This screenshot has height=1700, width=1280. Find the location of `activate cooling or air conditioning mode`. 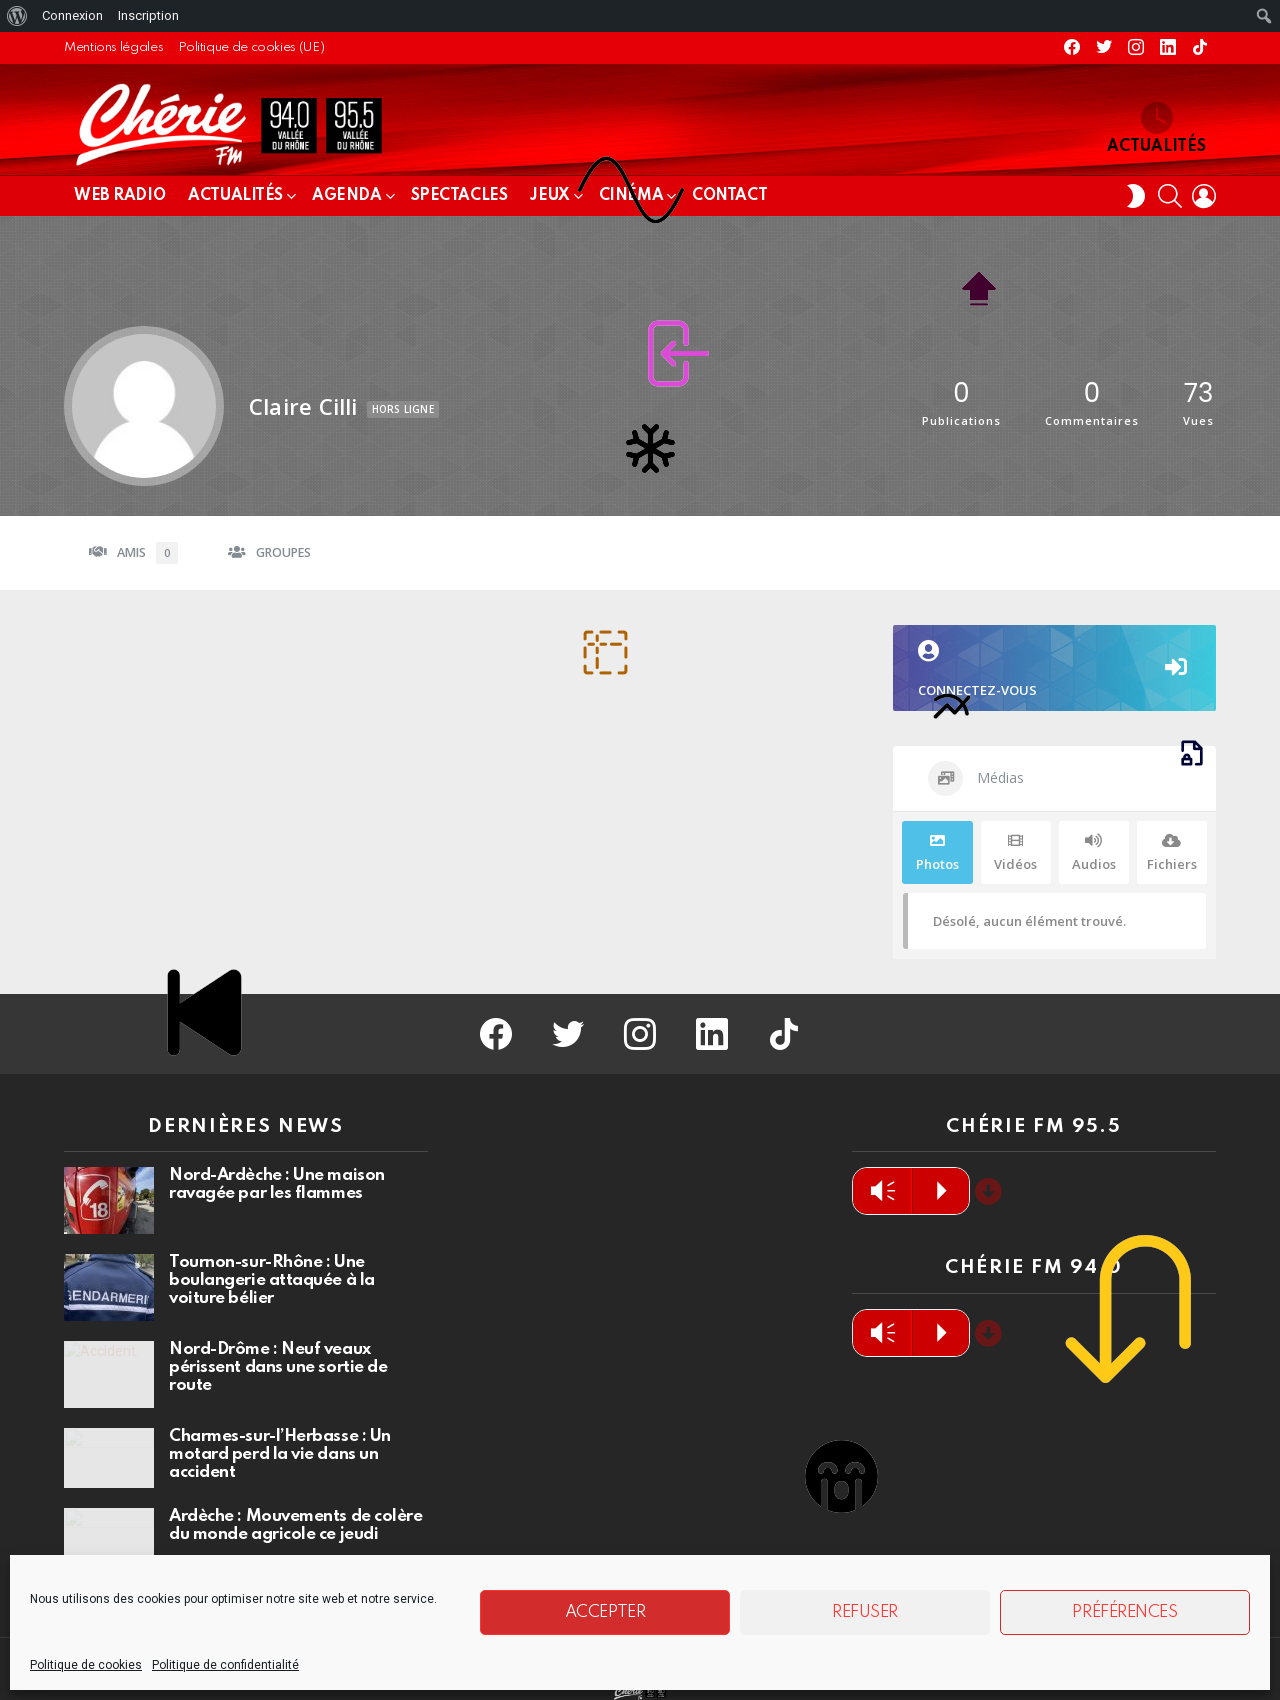

activate cooling or air conditioning mode is located at coordinates (650, 448).